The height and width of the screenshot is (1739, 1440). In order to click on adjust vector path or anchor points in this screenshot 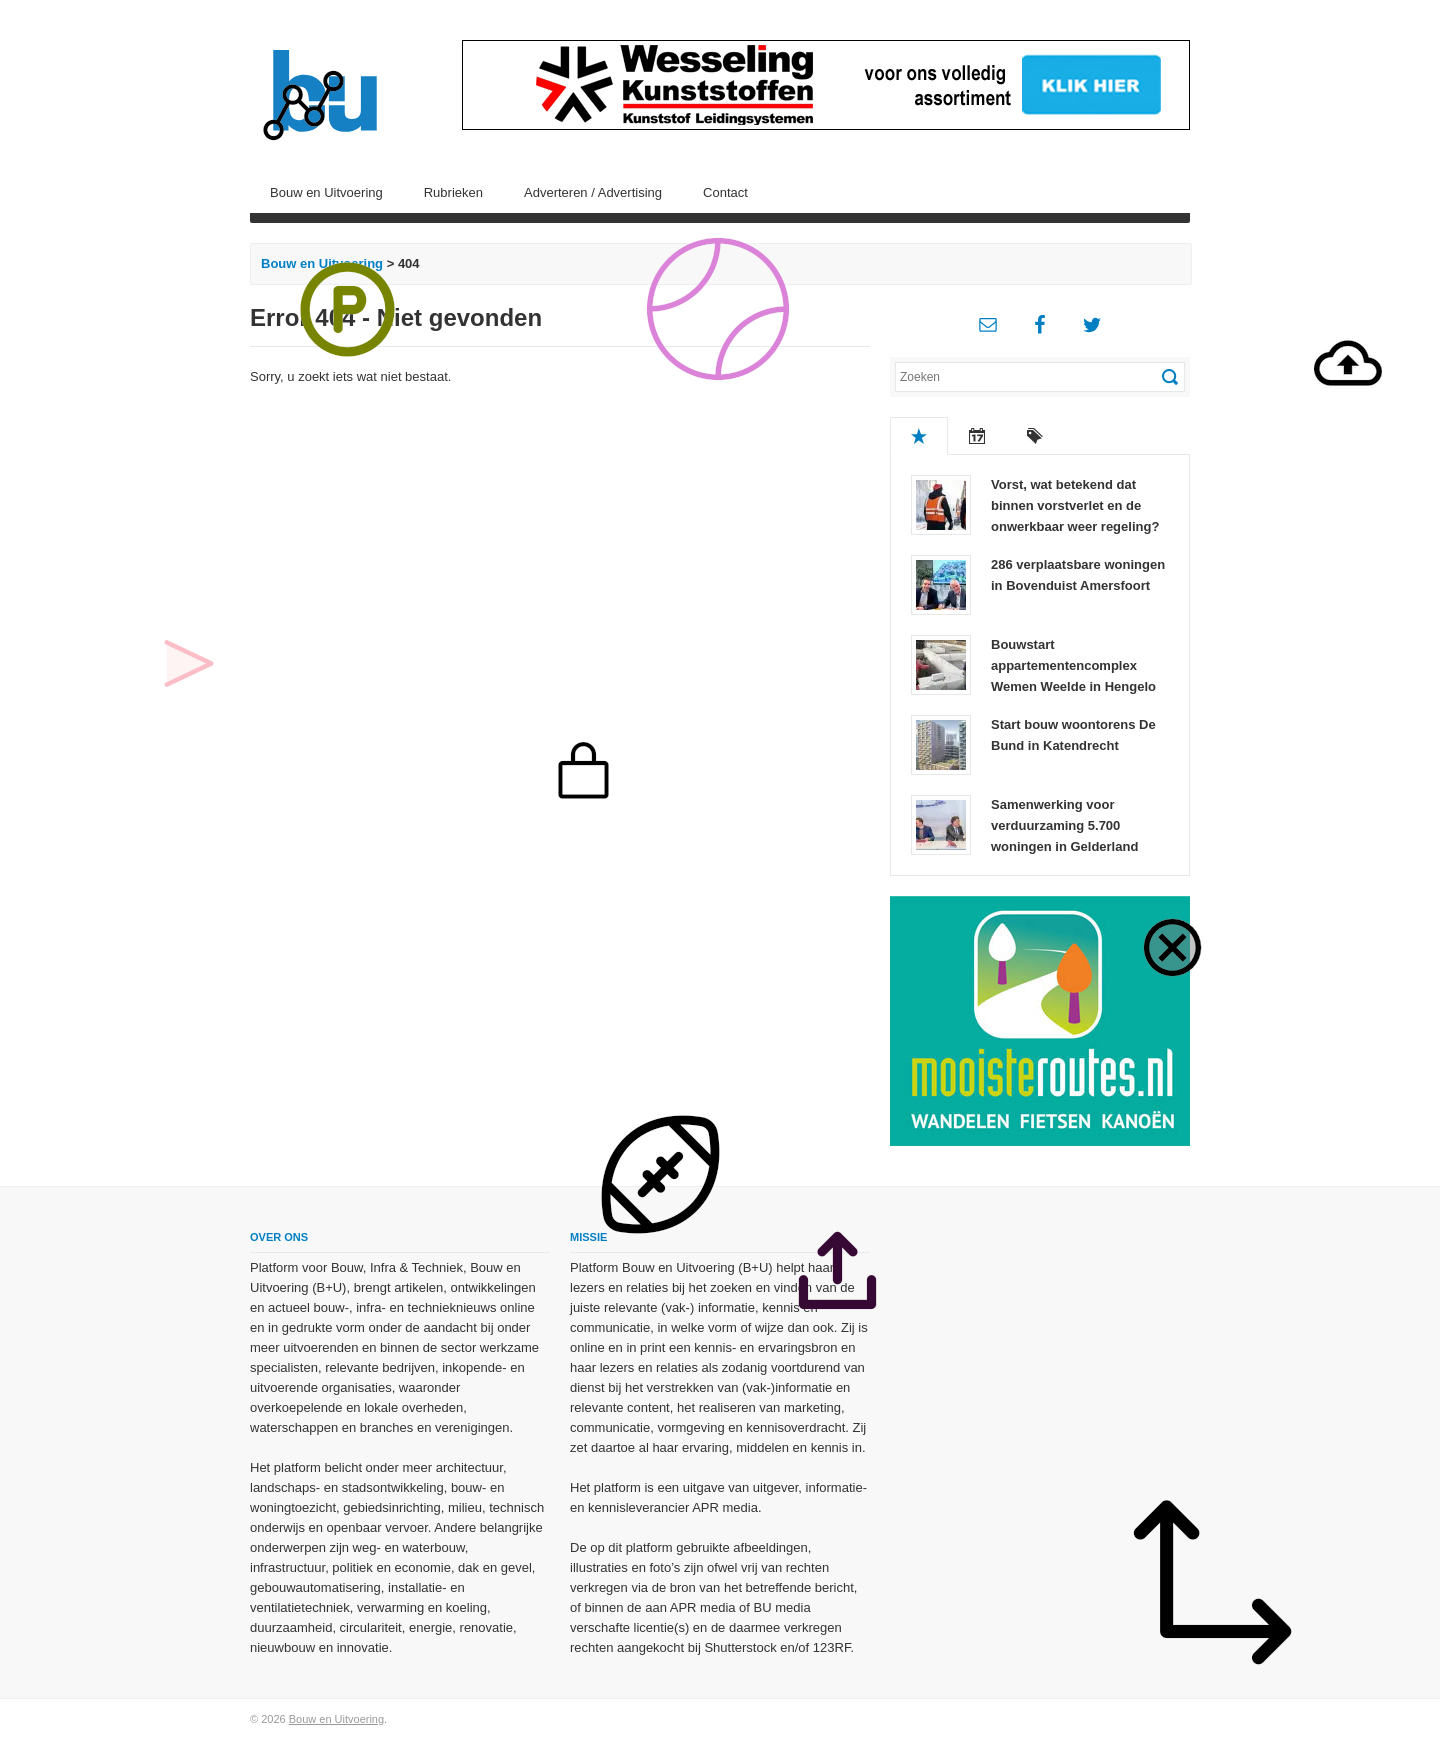, I will do `click(1206, 1579)`.